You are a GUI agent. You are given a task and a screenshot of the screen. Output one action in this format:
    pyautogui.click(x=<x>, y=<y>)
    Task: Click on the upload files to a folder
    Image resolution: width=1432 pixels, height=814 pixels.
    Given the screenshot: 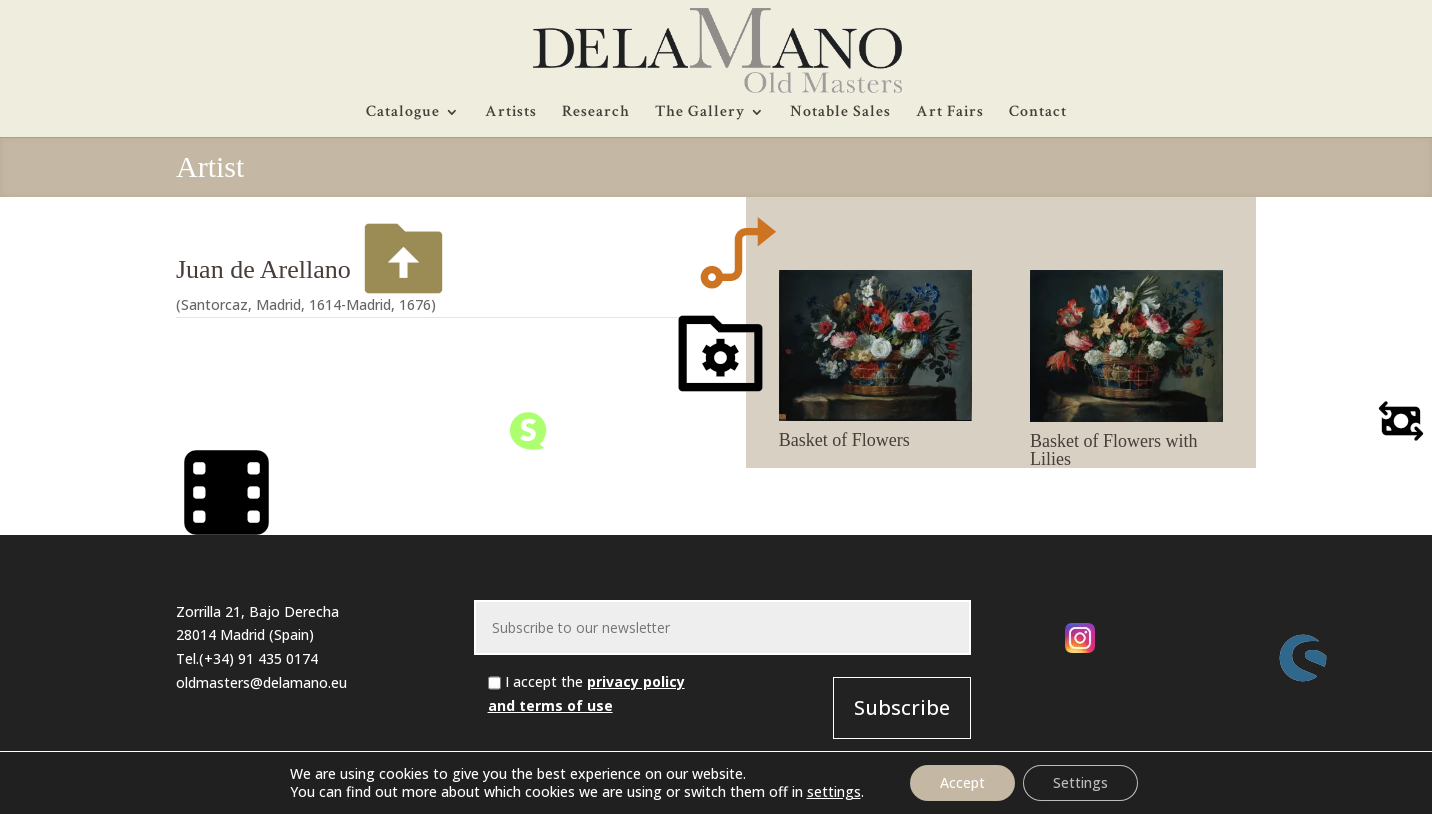 What is the action you would take?
    pyautogui.click(x=403, y=258)
    